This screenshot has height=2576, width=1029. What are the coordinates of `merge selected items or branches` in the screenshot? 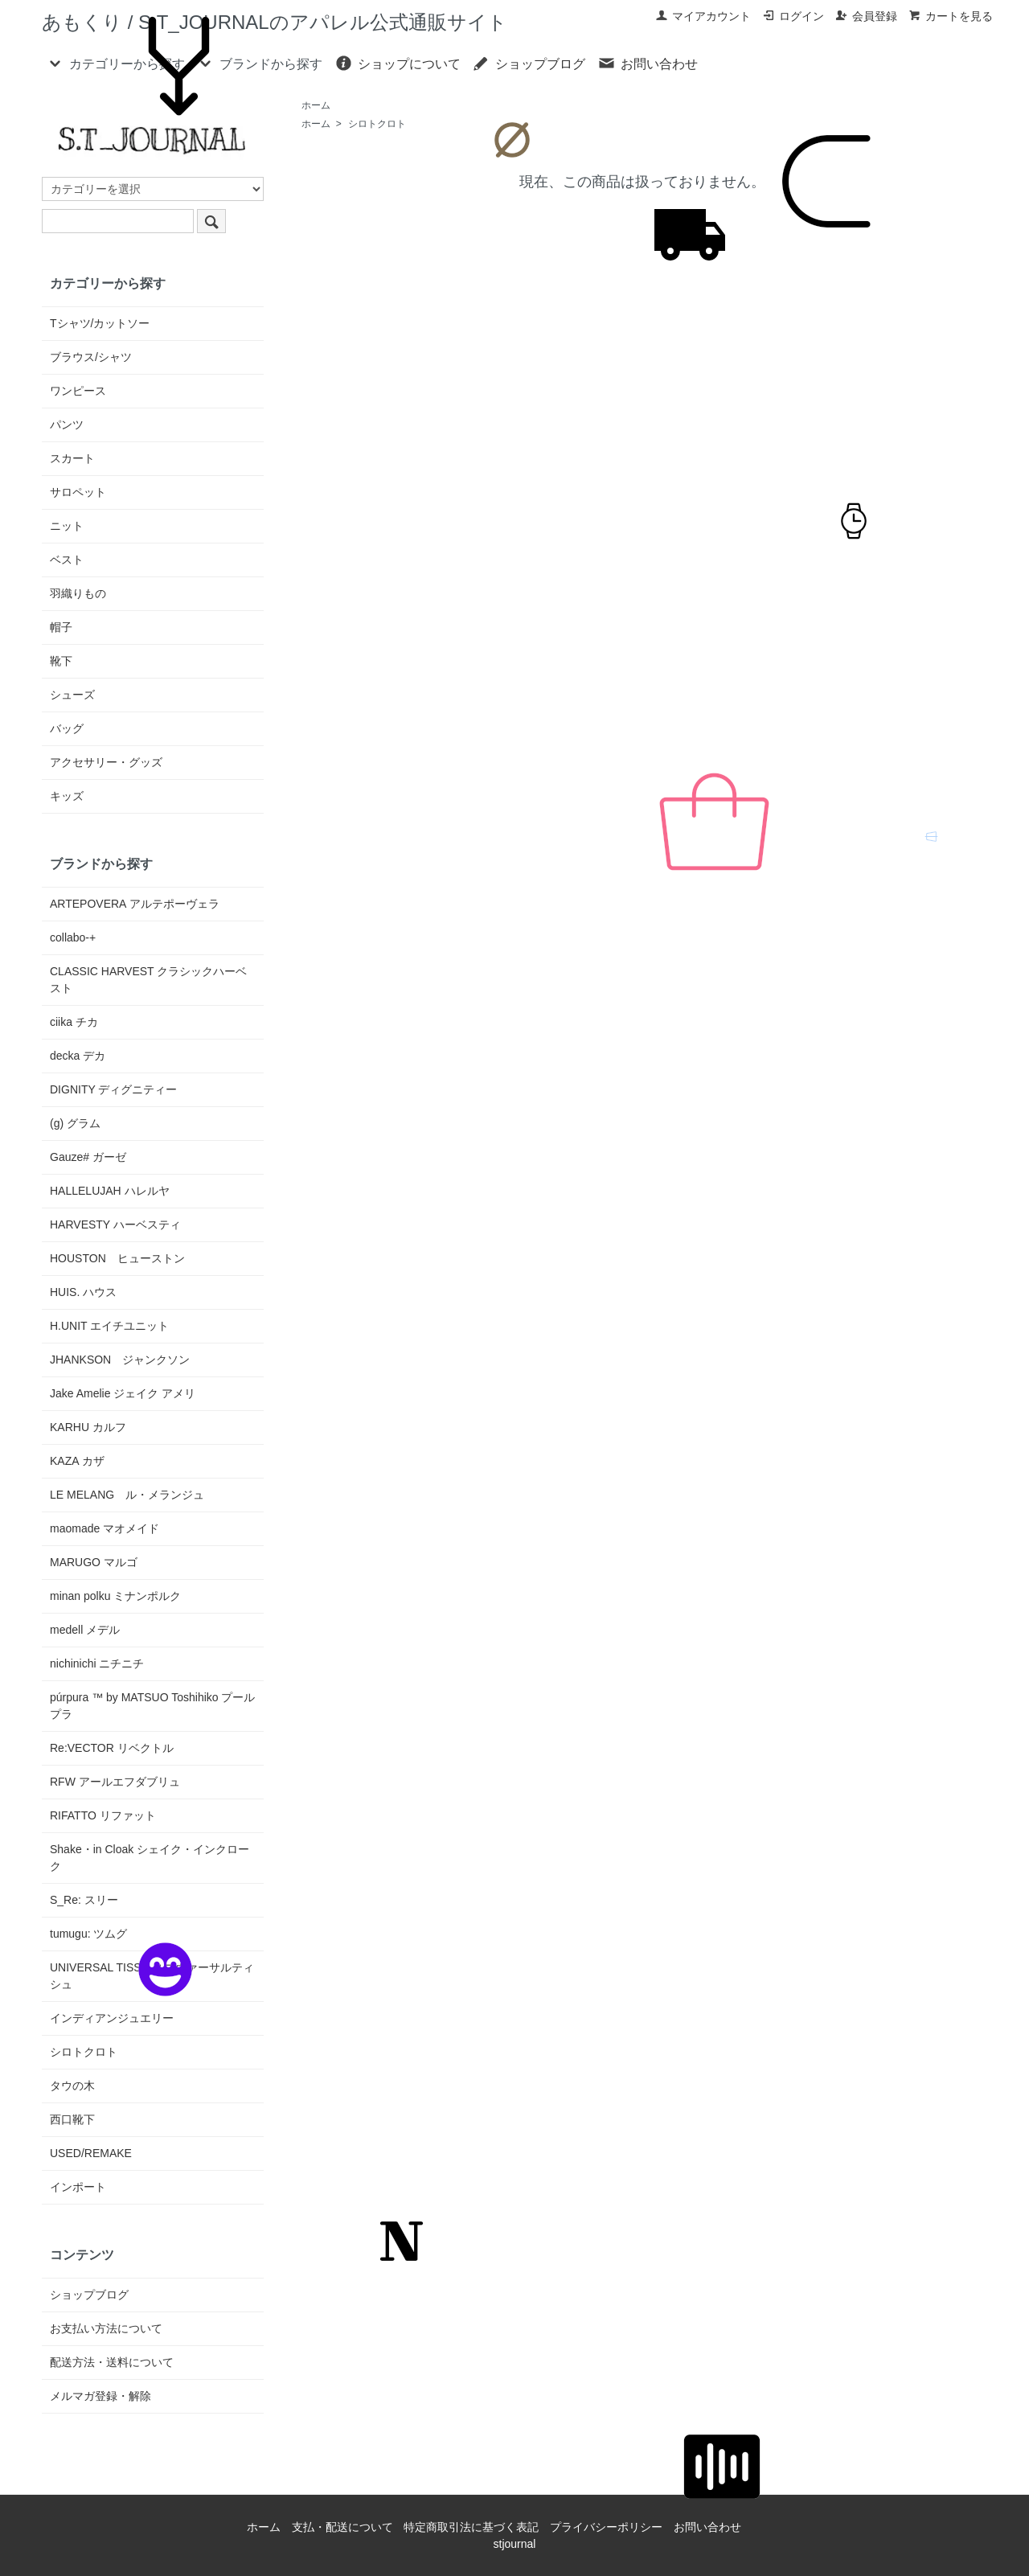 It's located at (178, 62).